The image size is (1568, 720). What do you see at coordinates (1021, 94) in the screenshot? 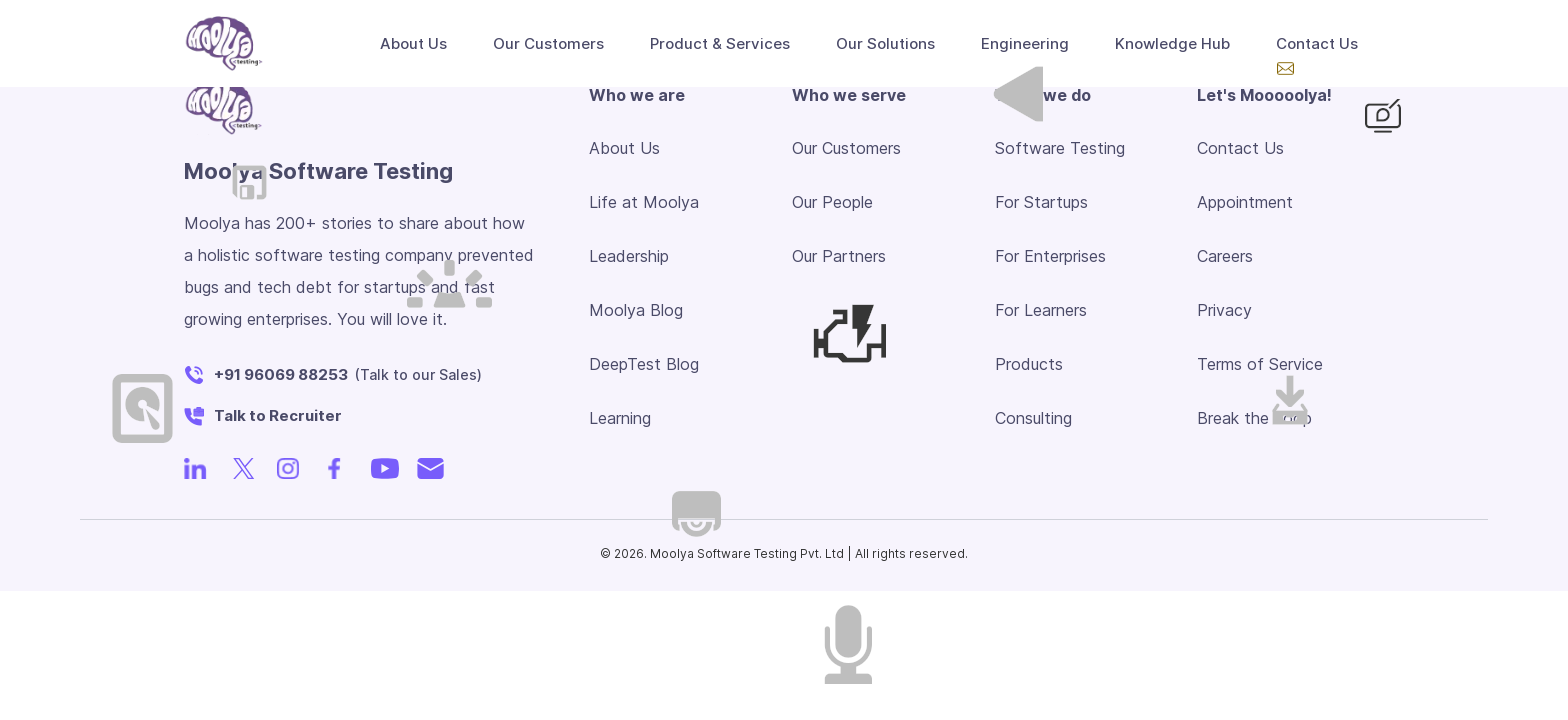
I see `play media in right-to-left interface` at bounding box center [1021, 94].